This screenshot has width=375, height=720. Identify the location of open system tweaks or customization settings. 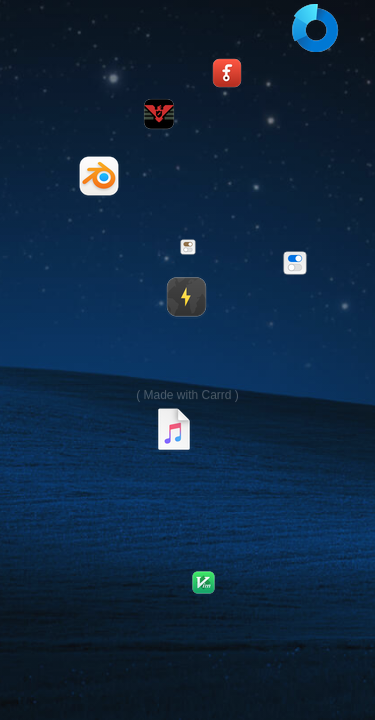
(188, 247).